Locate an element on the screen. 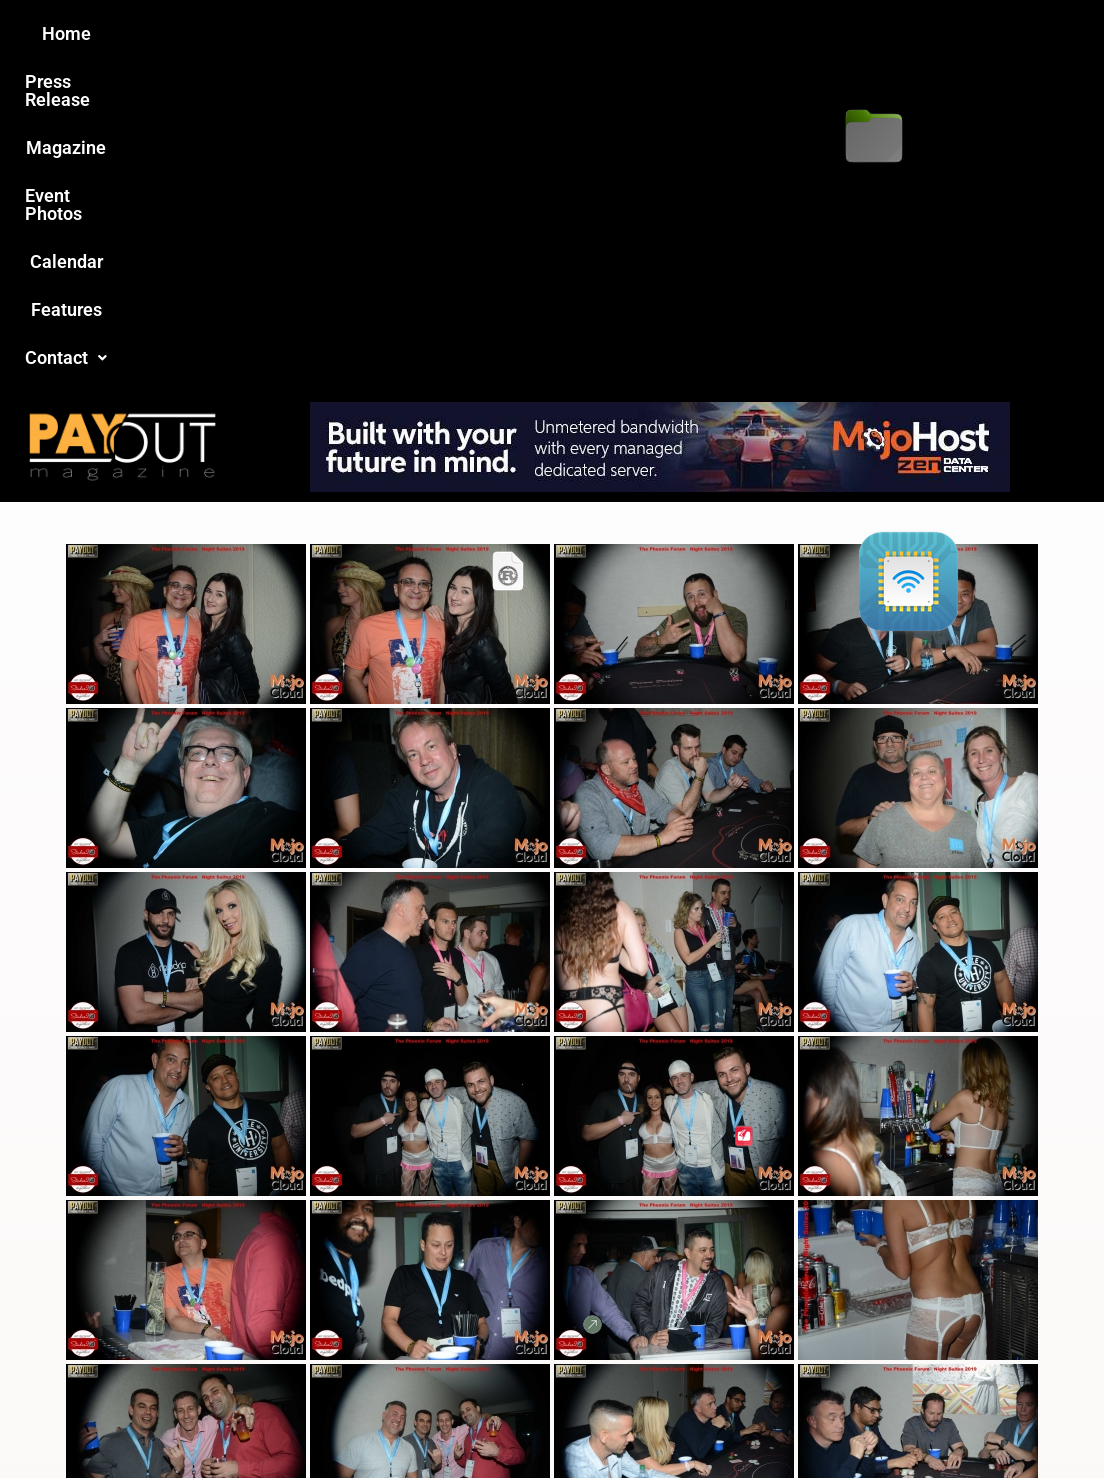 Image resolution: width=1104 pixels, height=1478 pixels. view network adapter settings is located at coordinates (908, 581).